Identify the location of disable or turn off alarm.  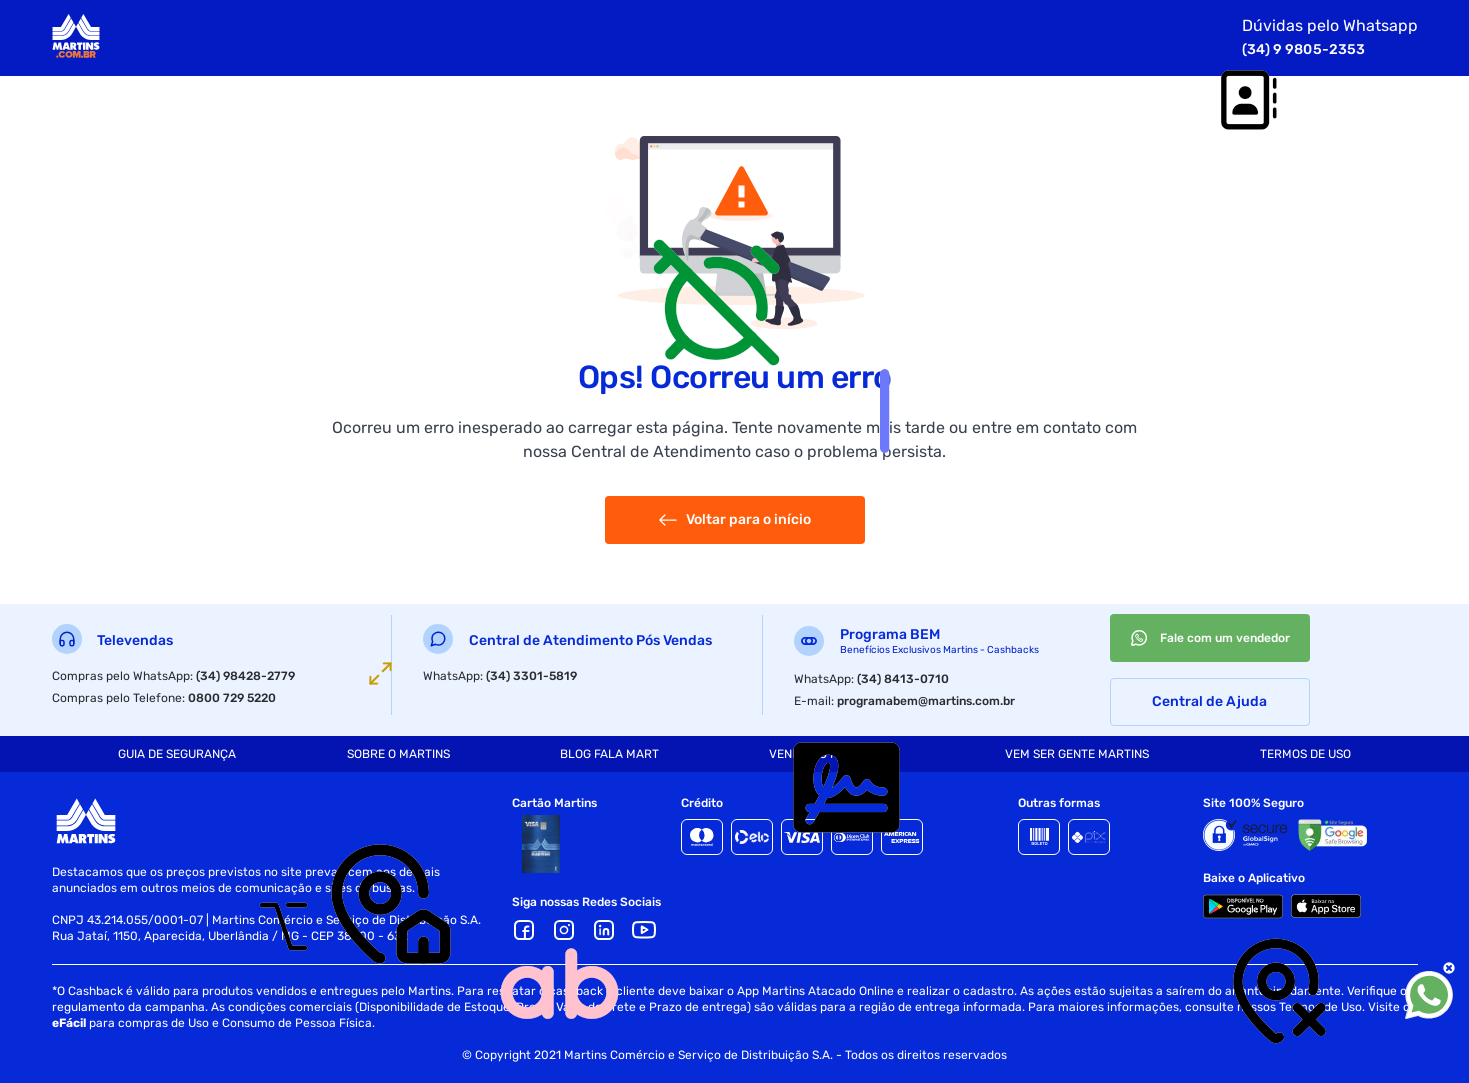
(716, 302).